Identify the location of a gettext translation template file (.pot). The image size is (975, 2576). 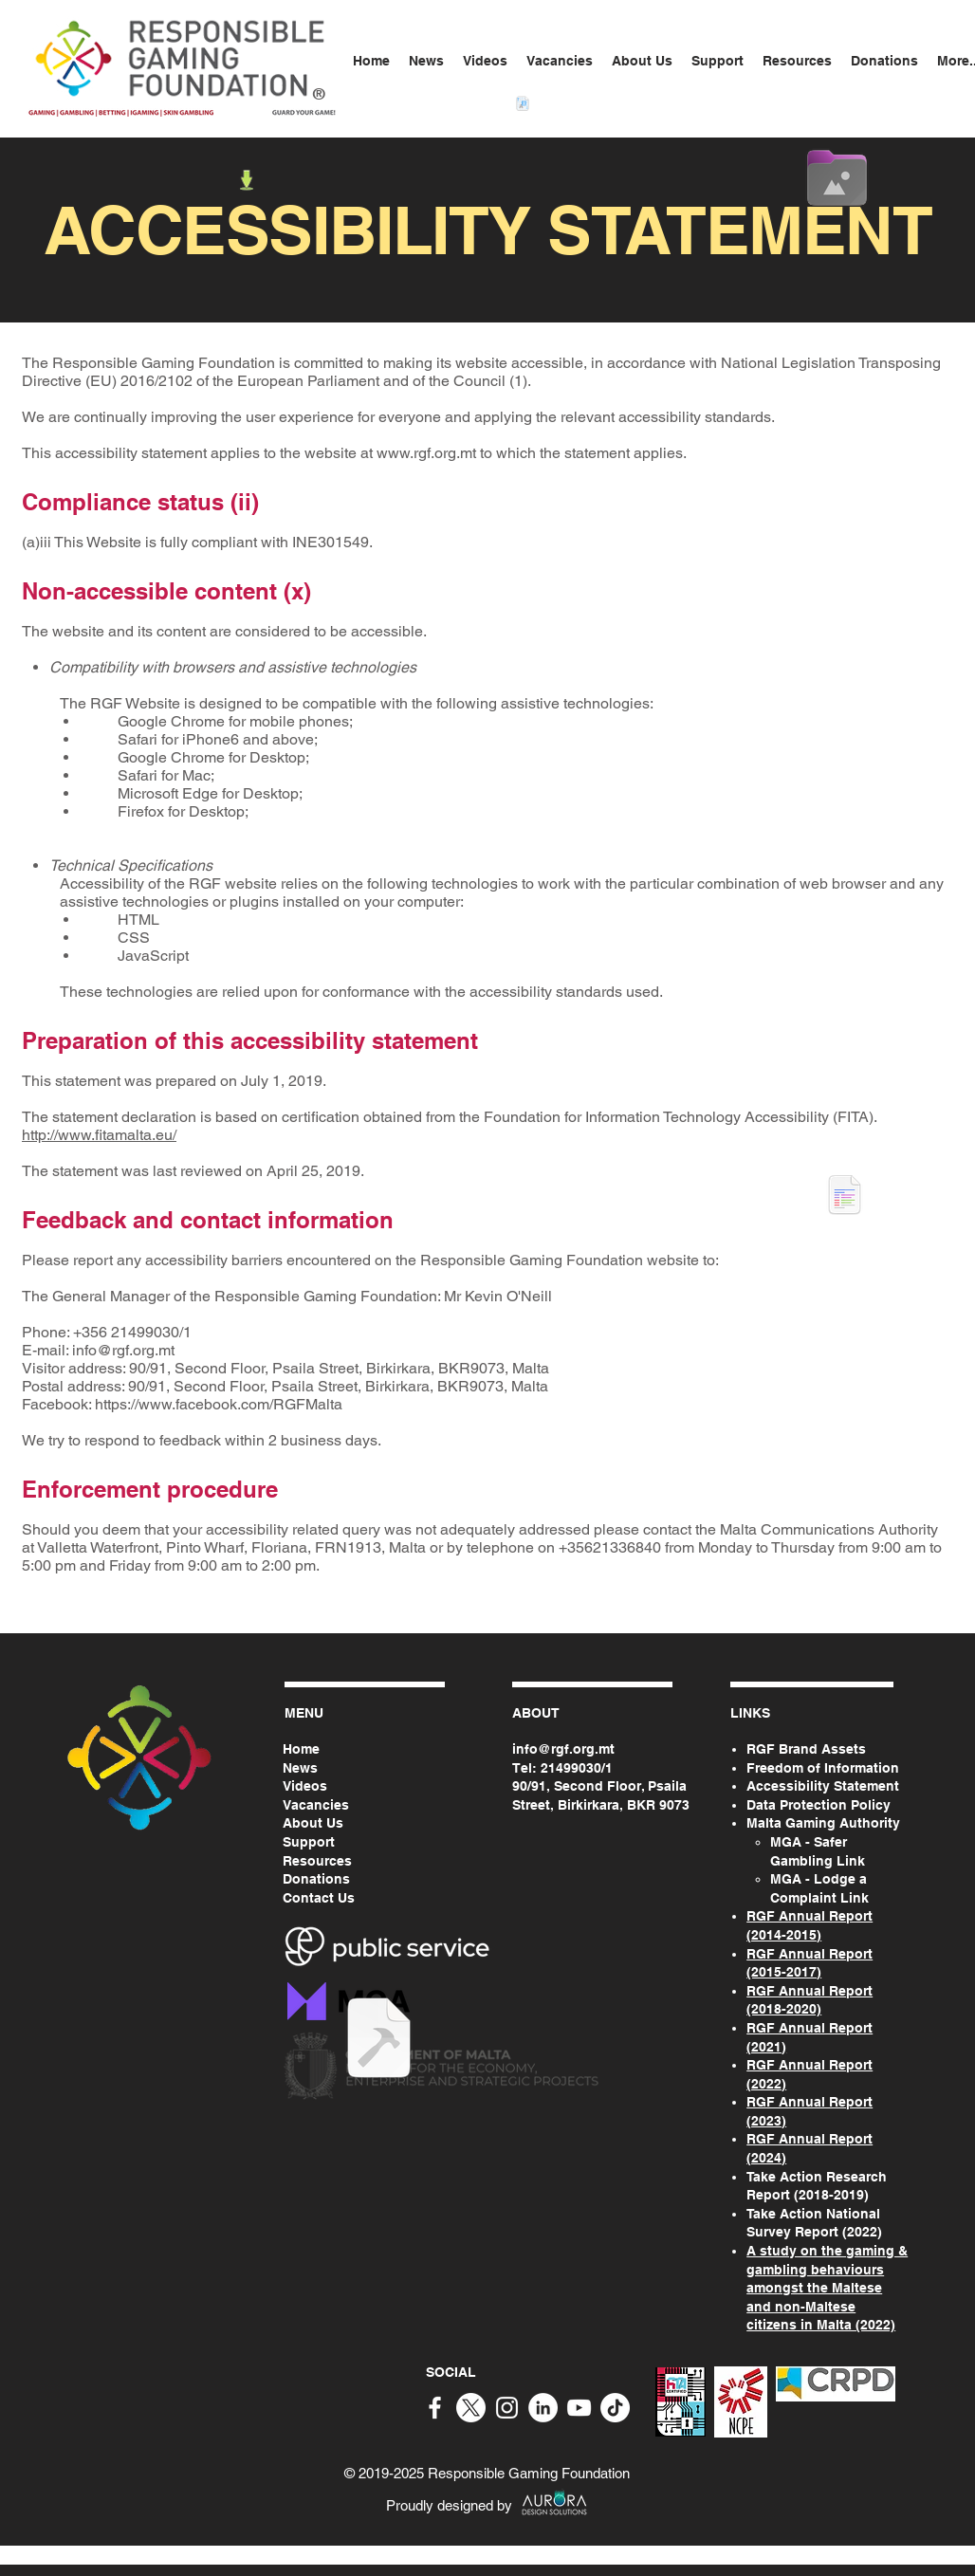
(523, 103).